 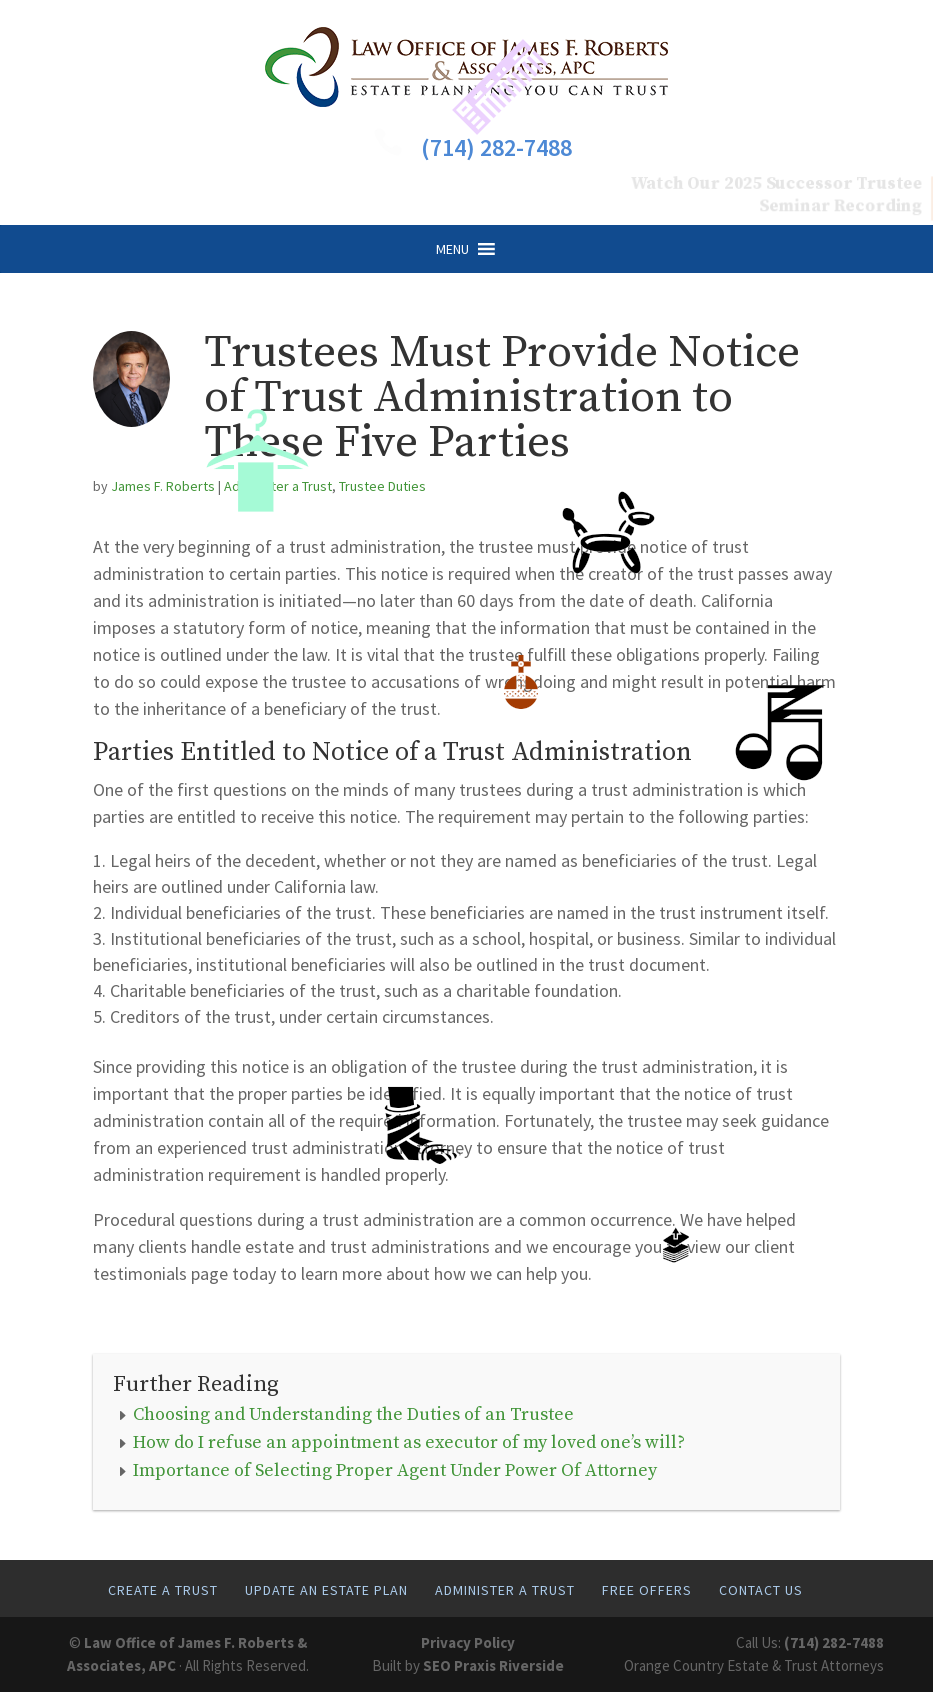 What do you see at coordinates (257, 460) in the screenshot?
I see `browse clothing or wardrobe items` at bounding box center [257, 460].